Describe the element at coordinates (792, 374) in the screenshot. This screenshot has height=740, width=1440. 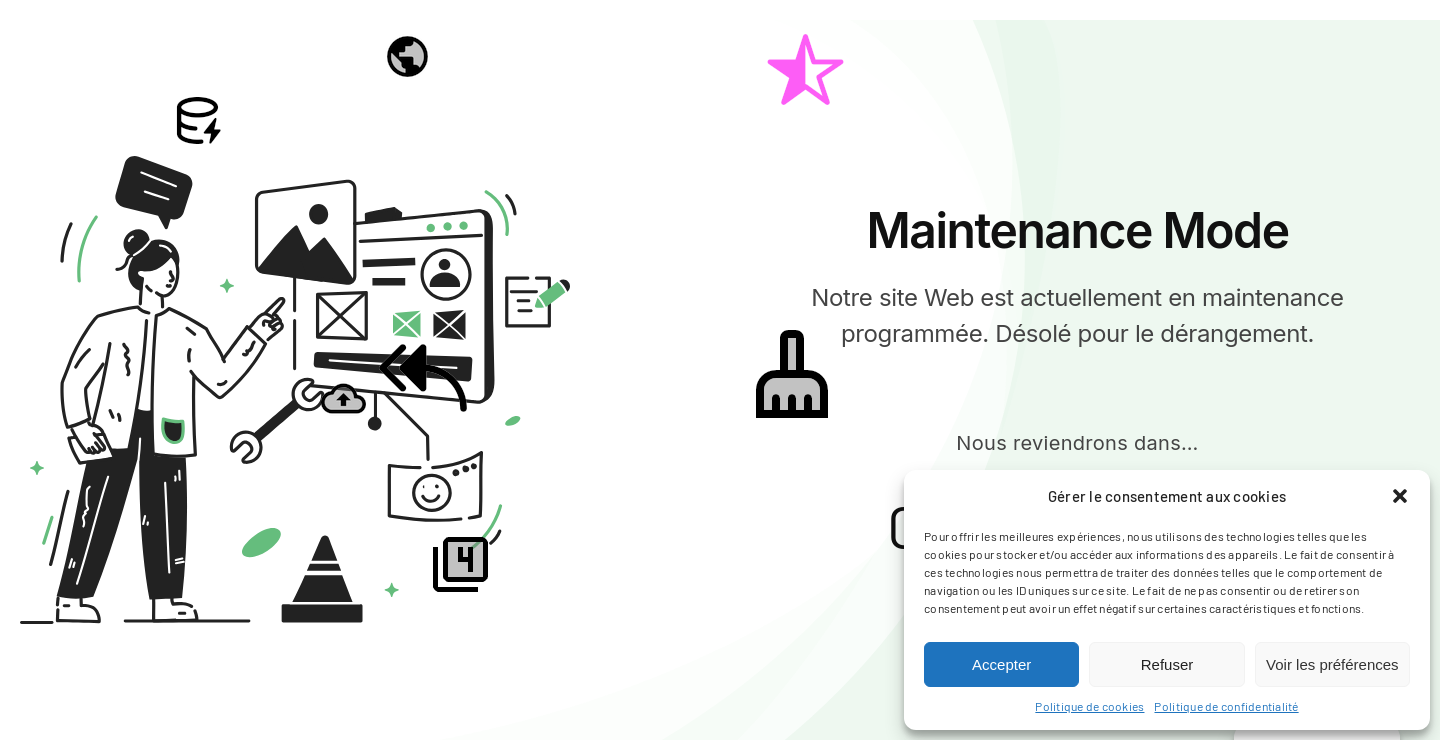
I see `access cleaning or housekeeping services` at that location.